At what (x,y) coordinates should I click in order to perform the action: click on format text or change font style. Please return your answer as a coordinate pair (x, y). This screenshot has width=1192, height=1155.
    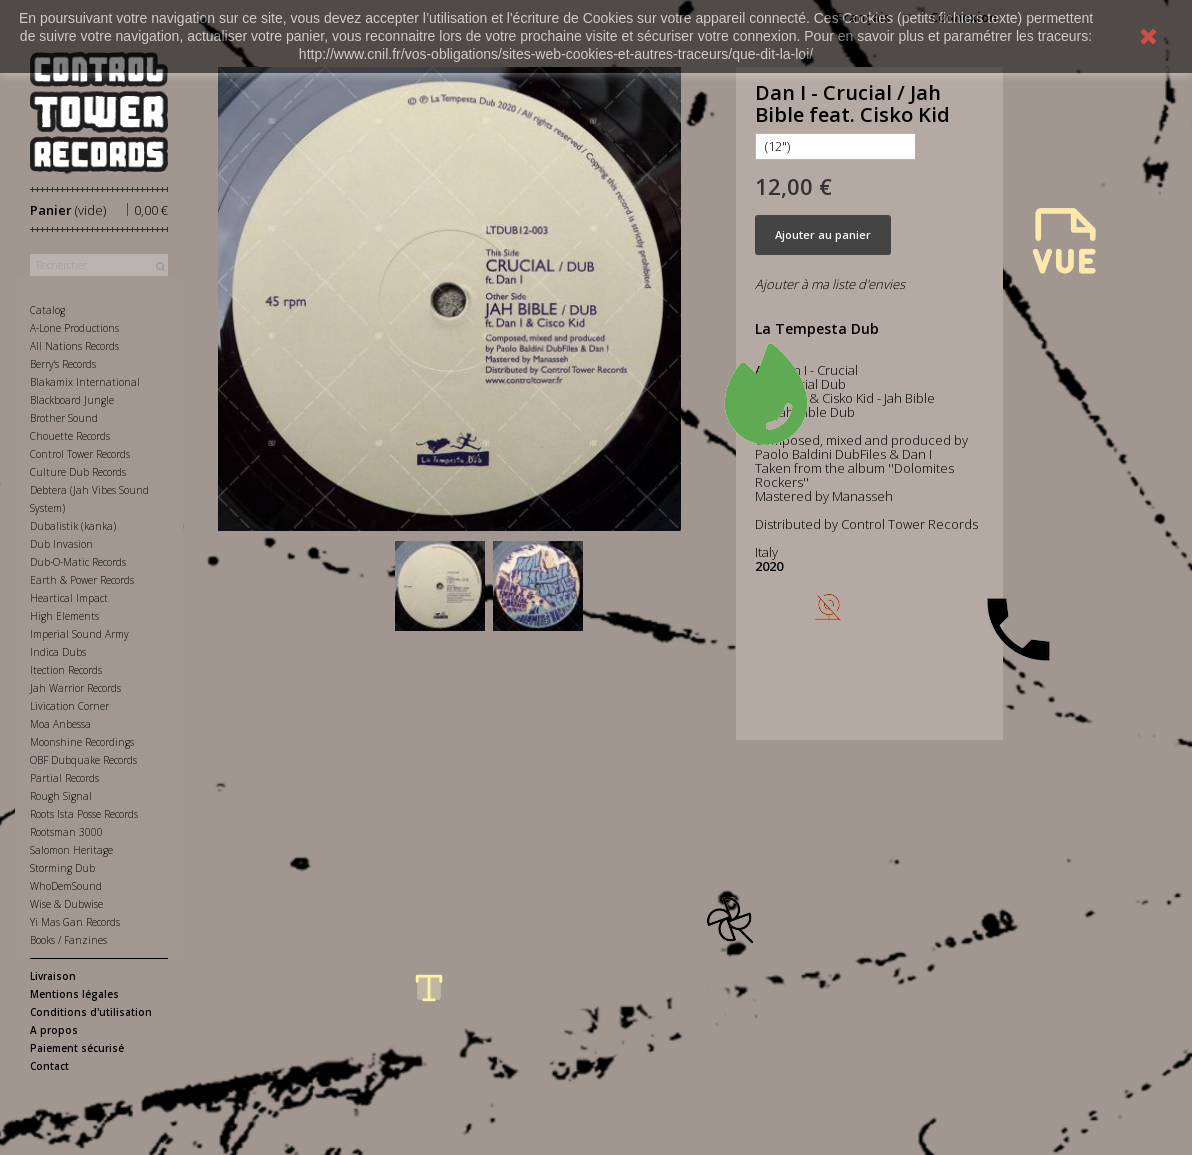
    Looking at the image, I should click on (429, 988).